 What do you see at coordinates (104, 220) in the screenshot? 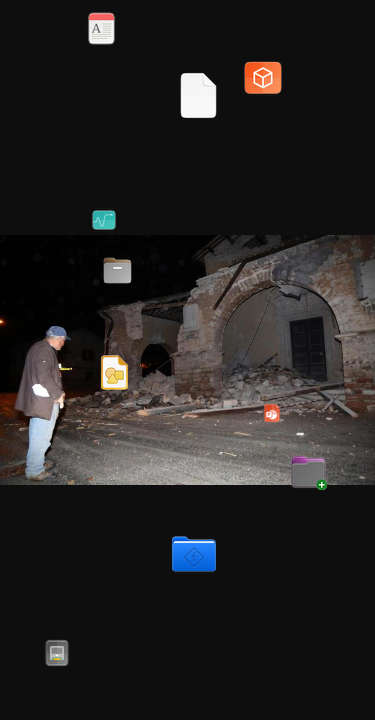
I see `open system resource monitor` at bounding box center [104, 220].